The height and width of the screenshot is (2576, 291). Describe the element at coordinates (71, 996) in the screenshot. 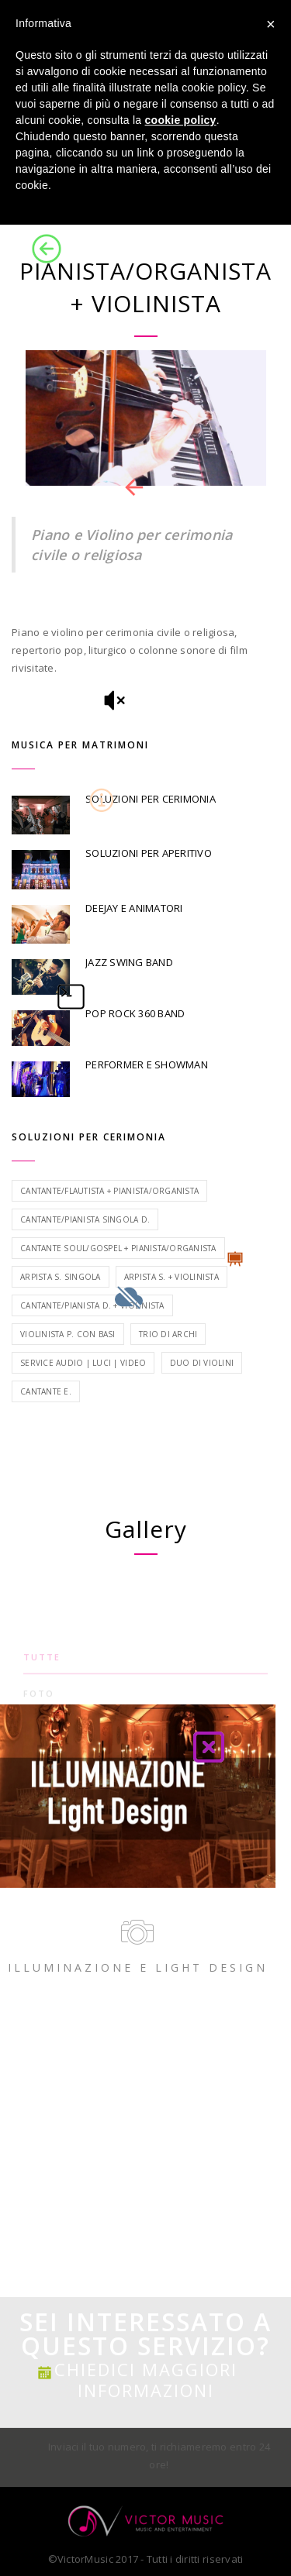

I see `open the command line terminal` at that location.